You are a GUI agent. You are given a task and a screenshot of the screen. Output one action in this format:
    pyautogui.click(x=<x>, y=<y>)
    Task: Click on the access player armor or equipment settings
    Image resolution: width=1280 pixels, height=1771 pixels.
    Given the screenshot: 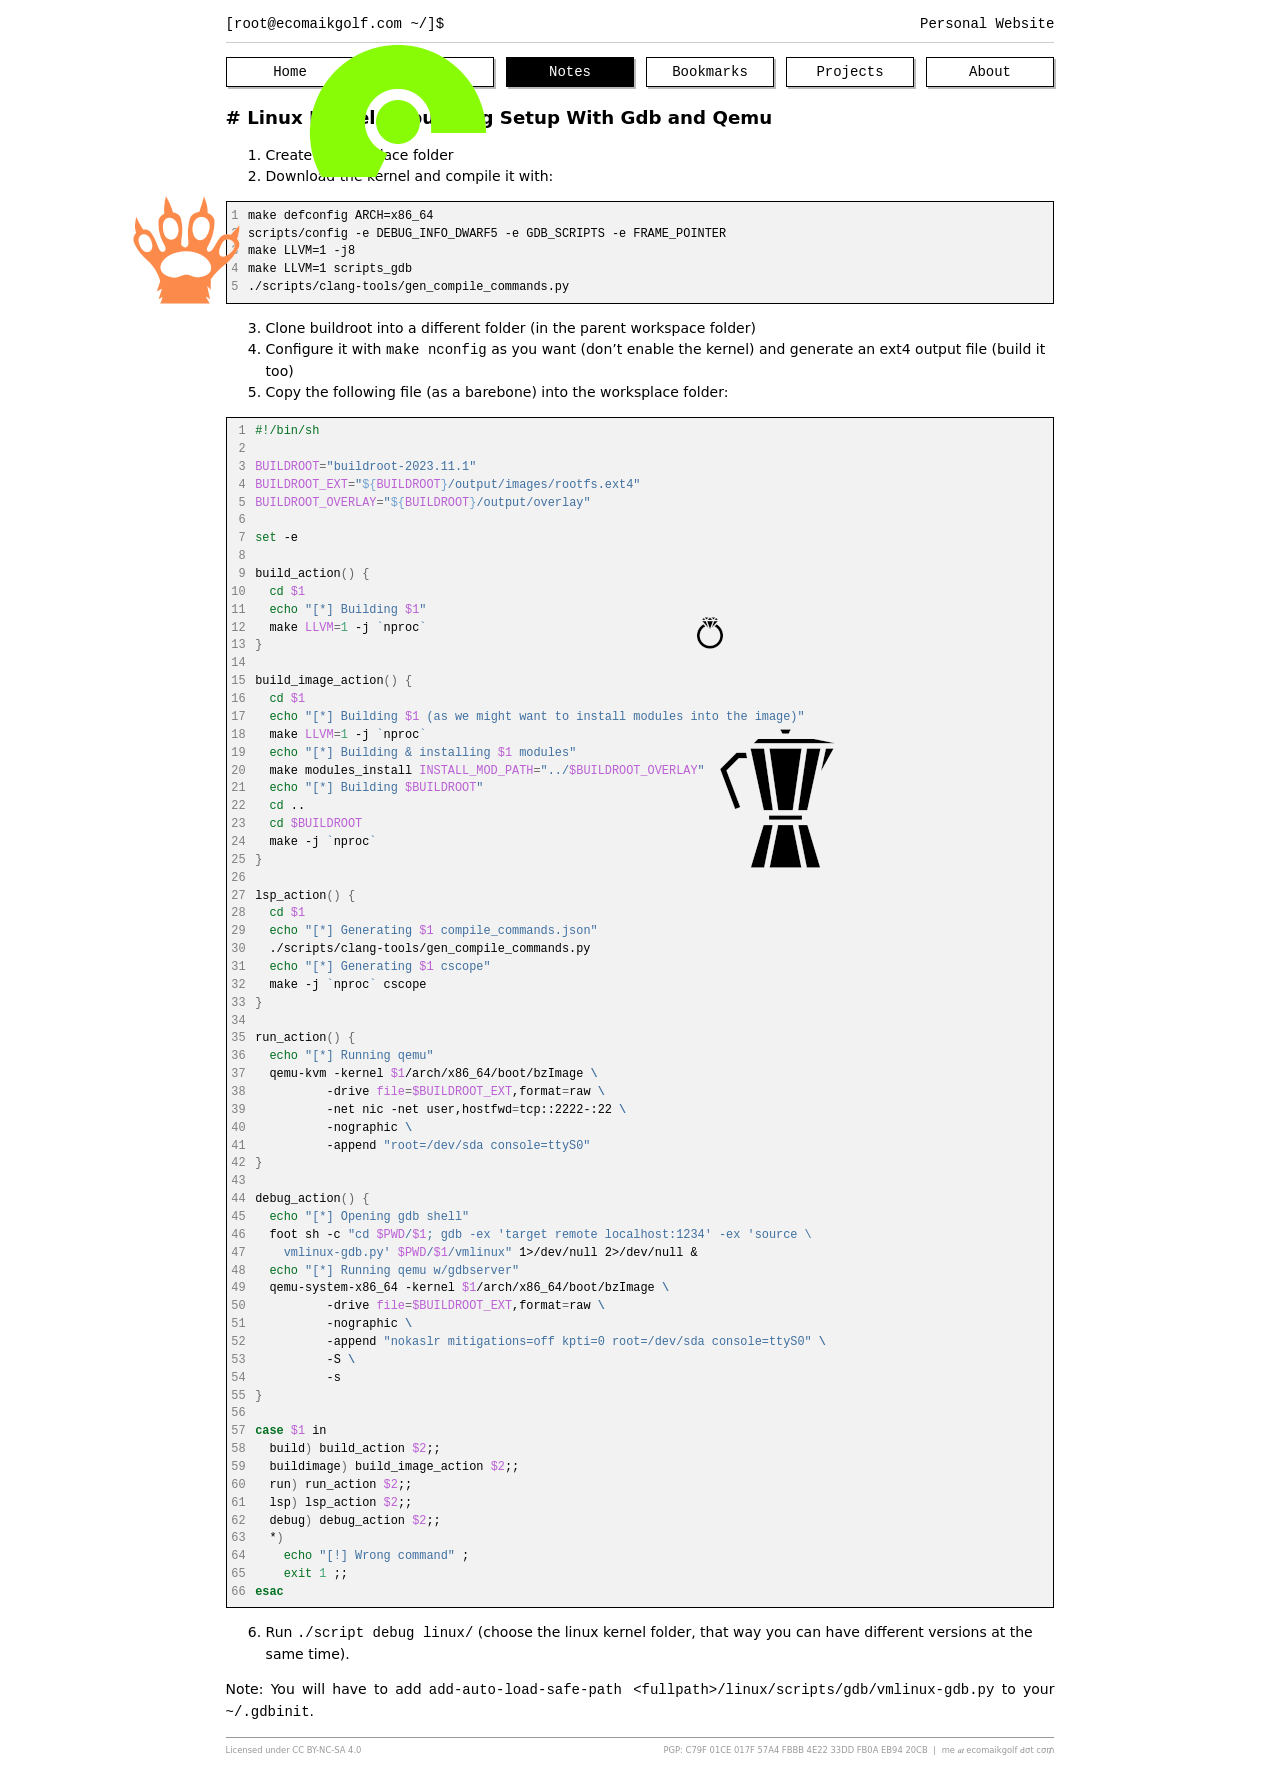 What is the action you would take?
    pyautogui.click(x=398, y=111)
    